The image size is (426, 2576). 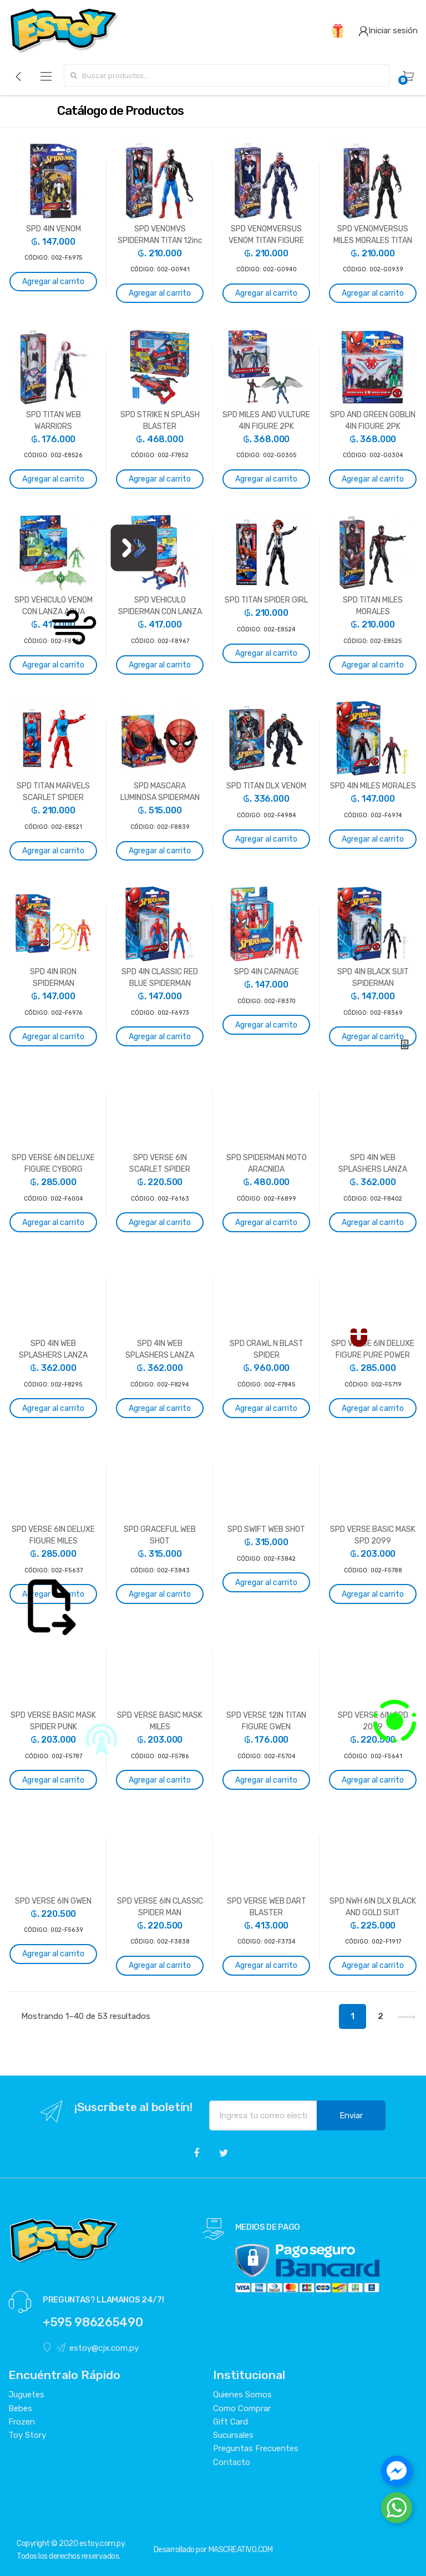 What do you see at coordinates (49, 1606) in the screenshot?
I see `export file to another location` at bounding box center [49, 1606].